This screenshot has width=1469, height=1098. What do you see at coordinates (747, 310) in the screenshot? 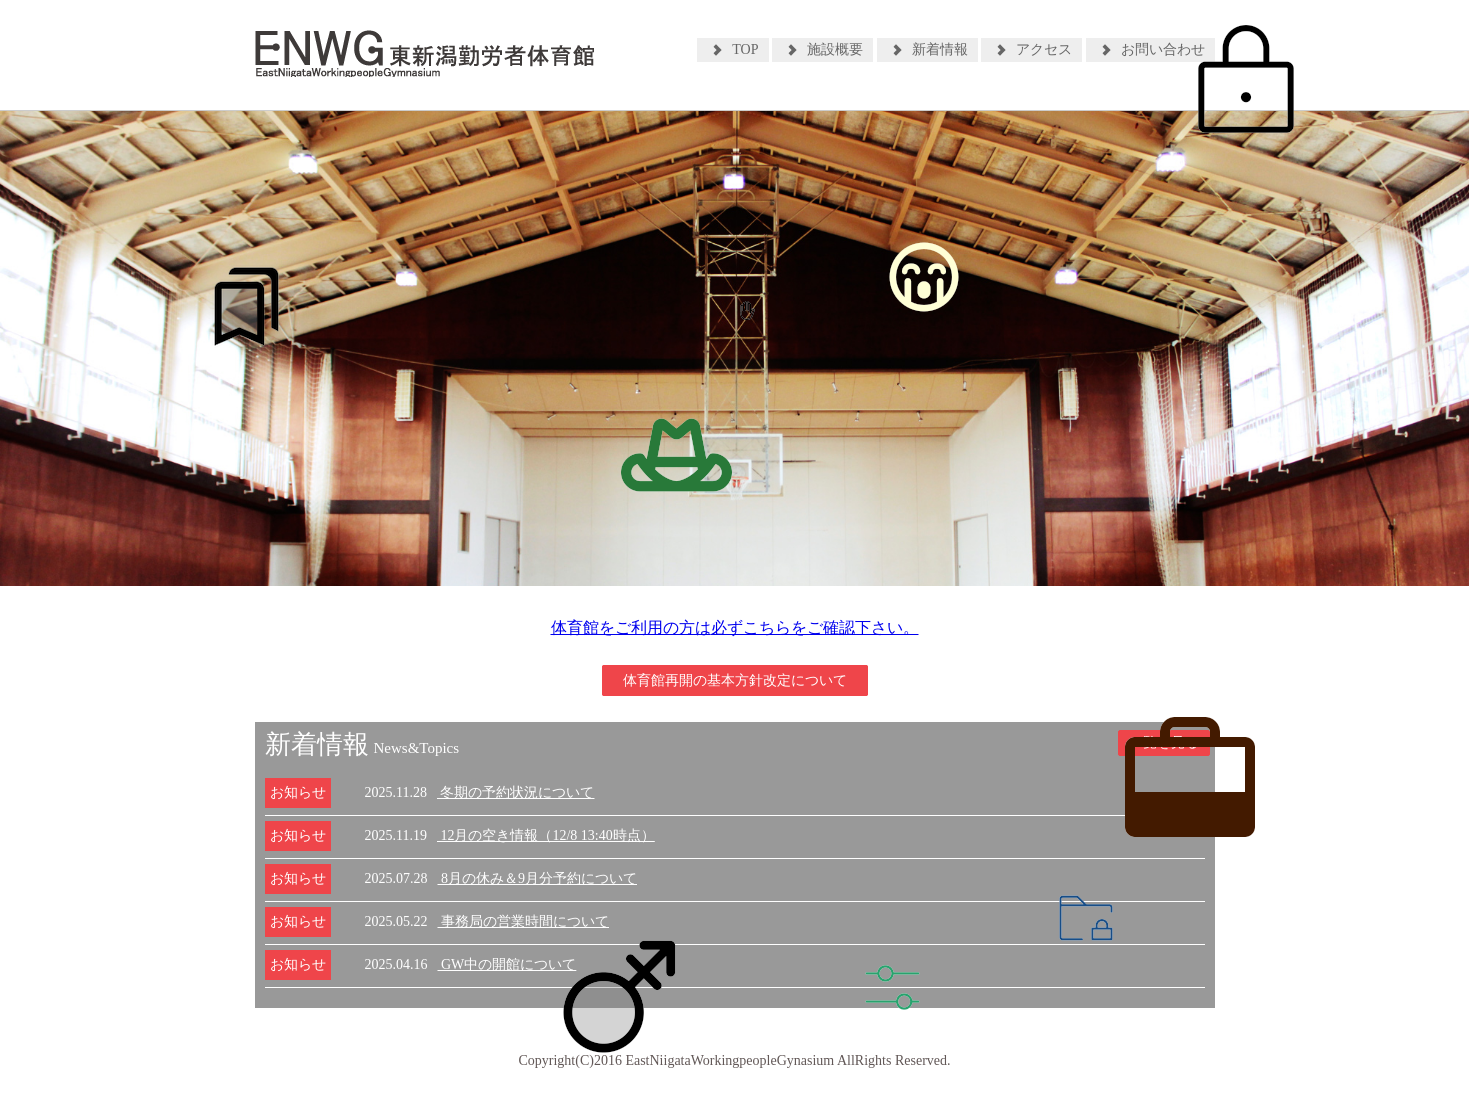
I see `stop or halt an action` at bounding box center [747, 310].